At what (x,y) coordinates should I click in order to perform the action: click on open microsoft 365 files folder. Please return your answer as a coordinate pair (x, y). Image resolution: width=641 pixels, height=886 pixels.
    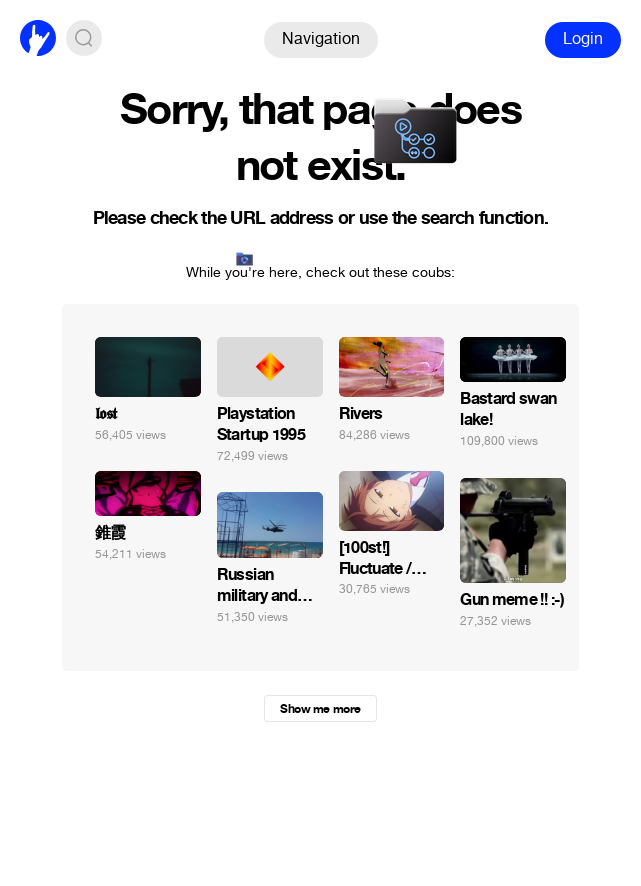
    Looking at the image, I should click on (244, 259).